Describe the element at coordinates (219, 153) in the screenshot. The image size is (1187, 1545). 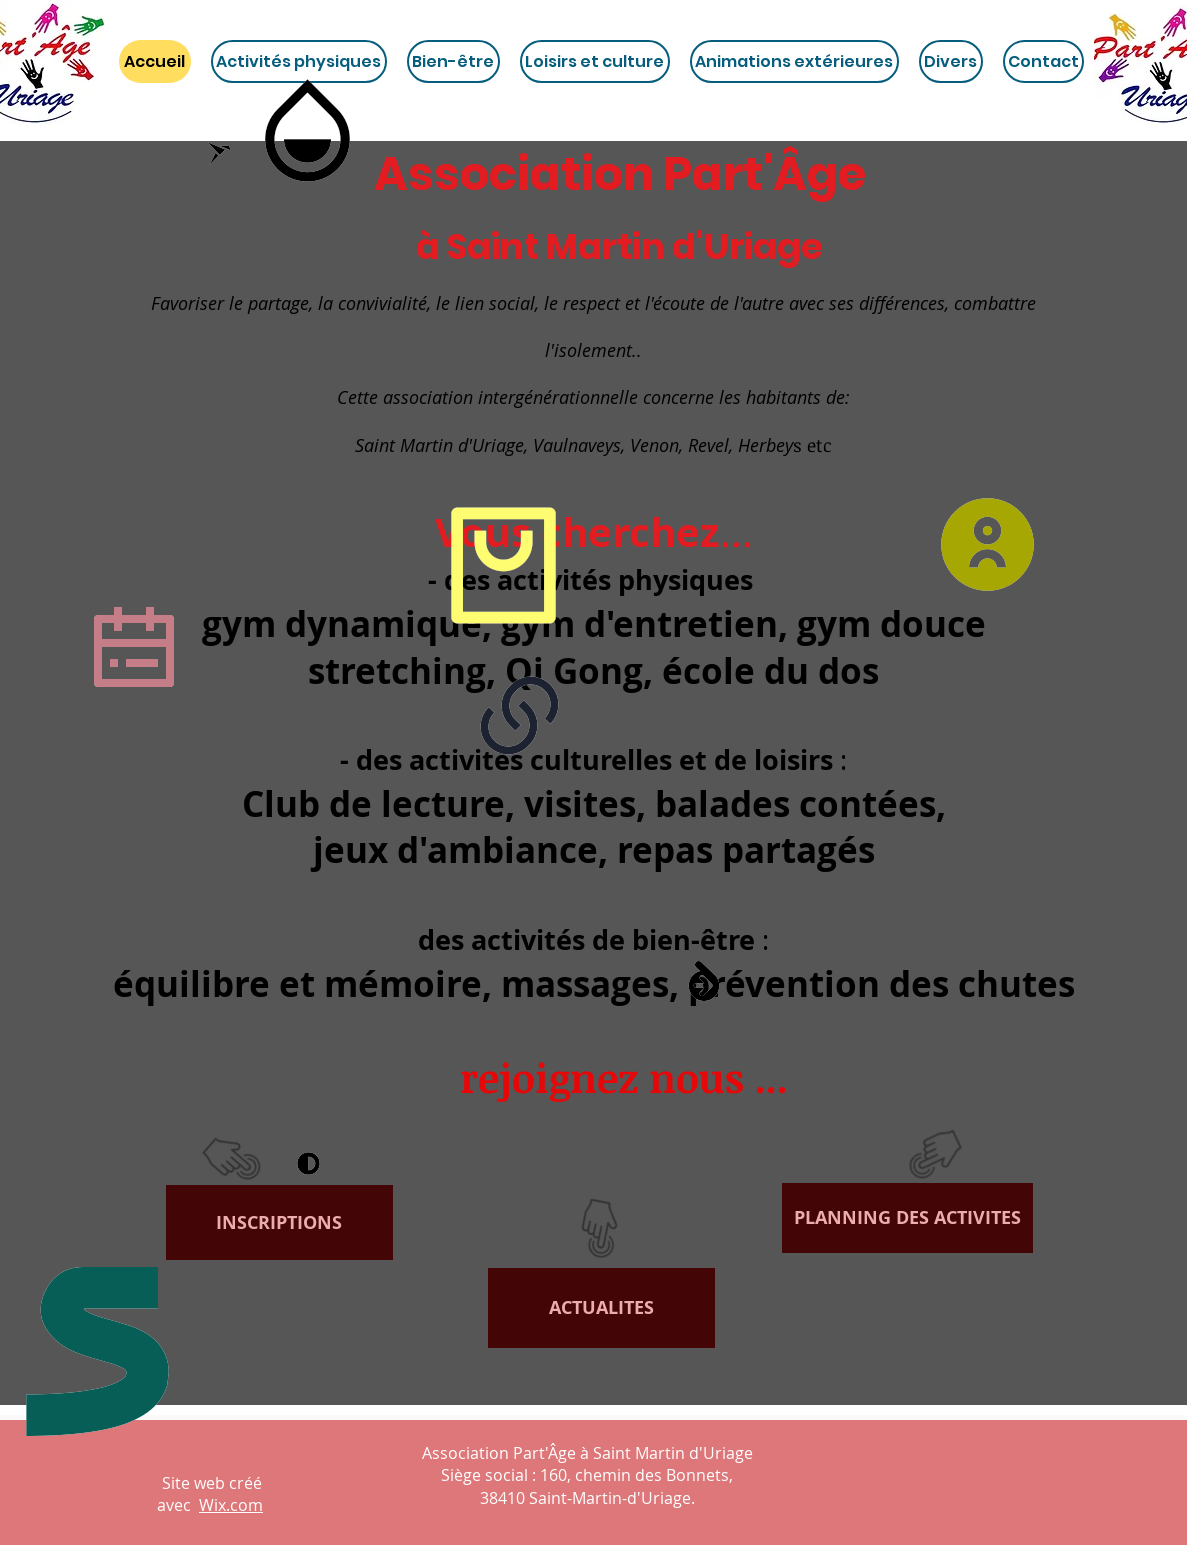
I see `open snapcraft app store` at that location.